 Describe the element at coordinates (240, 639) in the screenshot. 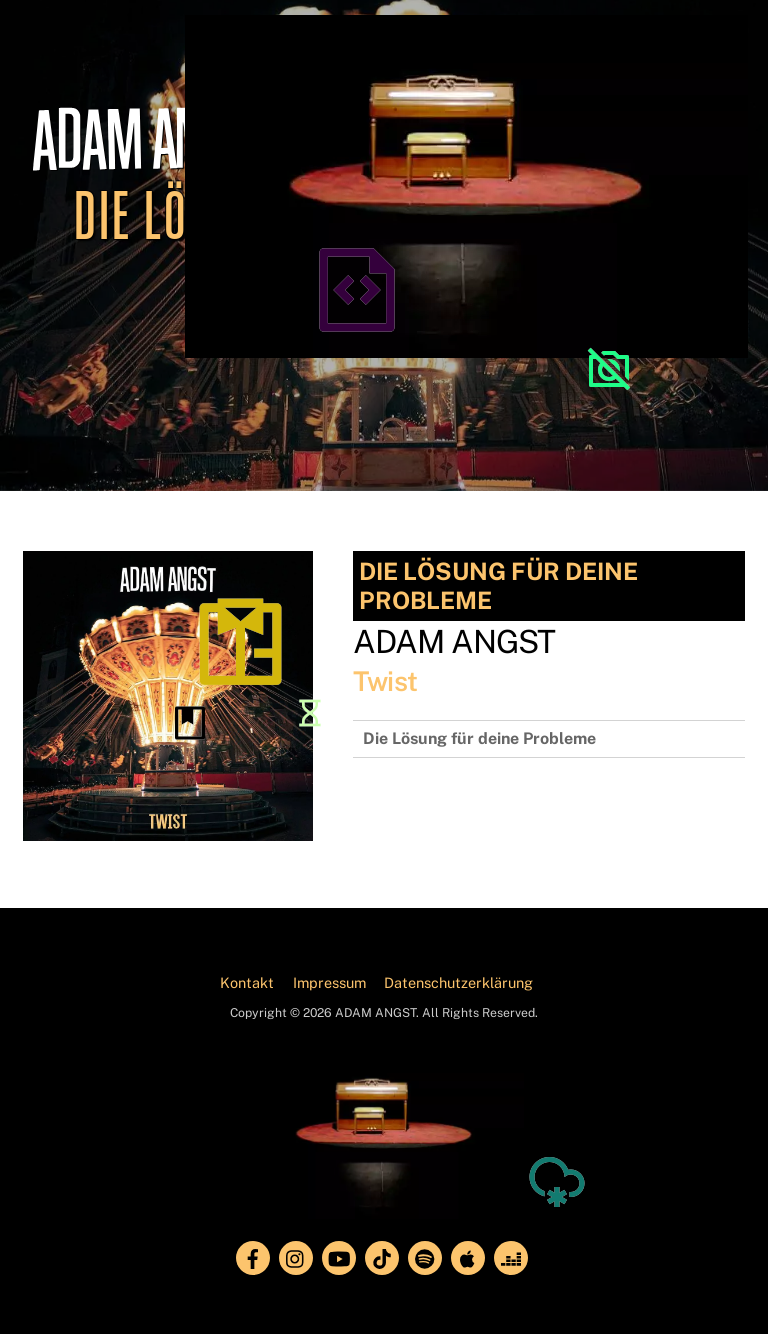

I see `view clothing or apparel options` at that location.